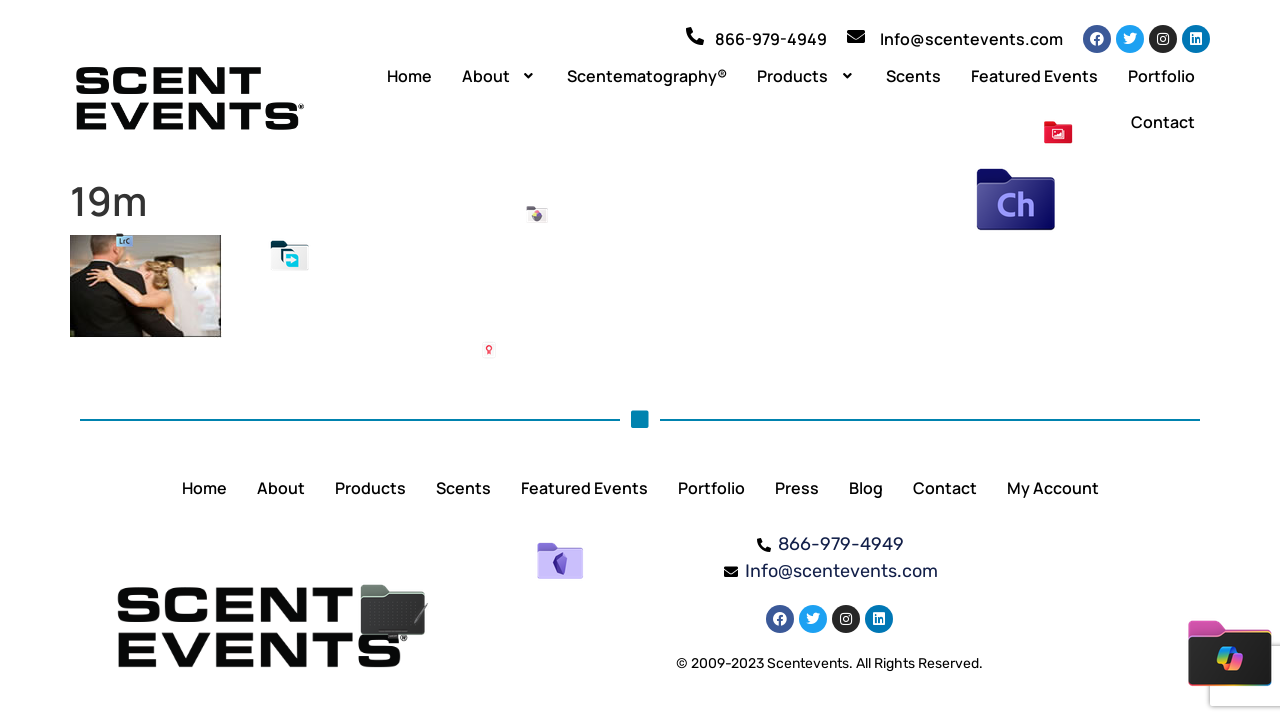  I want to click on open 4K Slideshow Maker project folder, so click(1058, 133).